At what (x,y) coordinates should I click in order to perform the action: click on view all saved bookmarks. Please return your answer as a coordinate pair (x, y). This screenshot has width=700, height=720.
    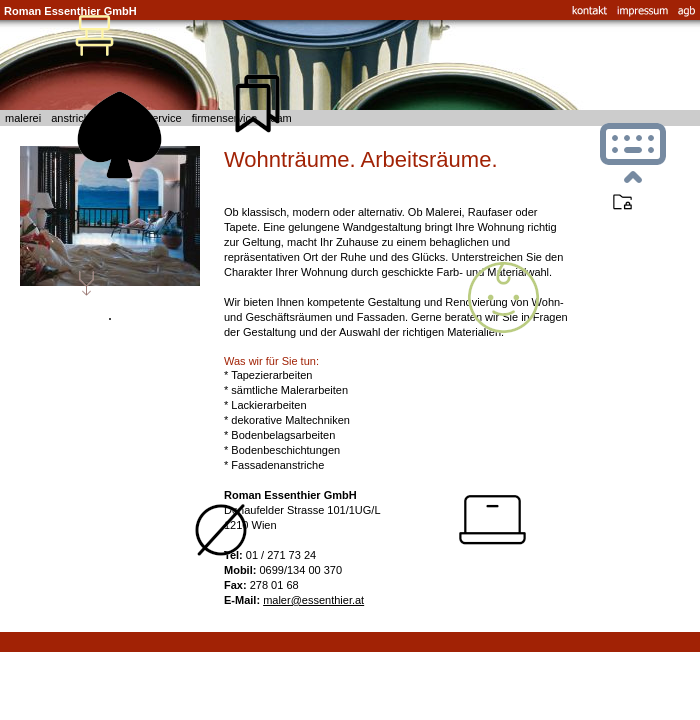
    Looking at the image, I should click on (257, 103).